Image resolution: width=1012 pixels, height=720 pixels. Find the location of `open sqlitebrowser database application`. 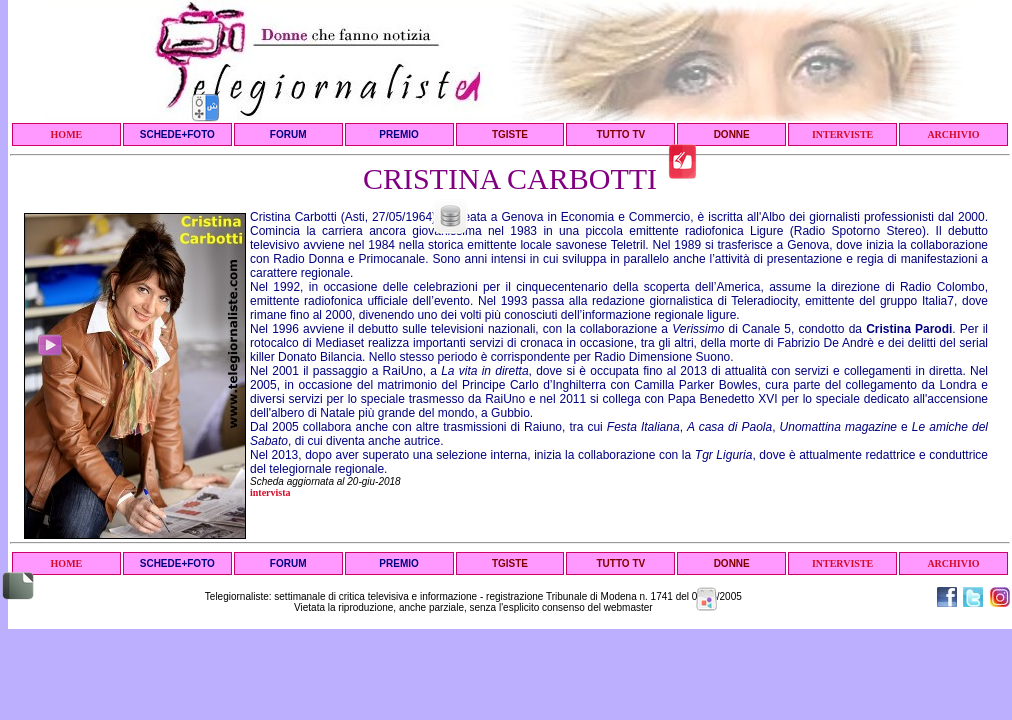

open sqlitebrowser database application is located at coordinates (450, 216).